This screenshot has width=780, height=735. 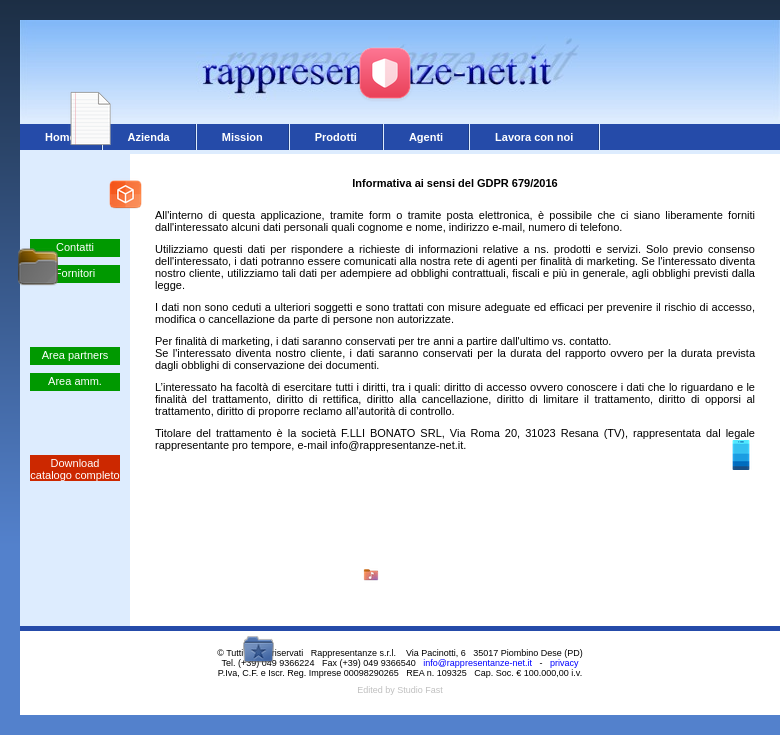 I want to click on access your favorites folder in the media library, so click(x=258, y=649).